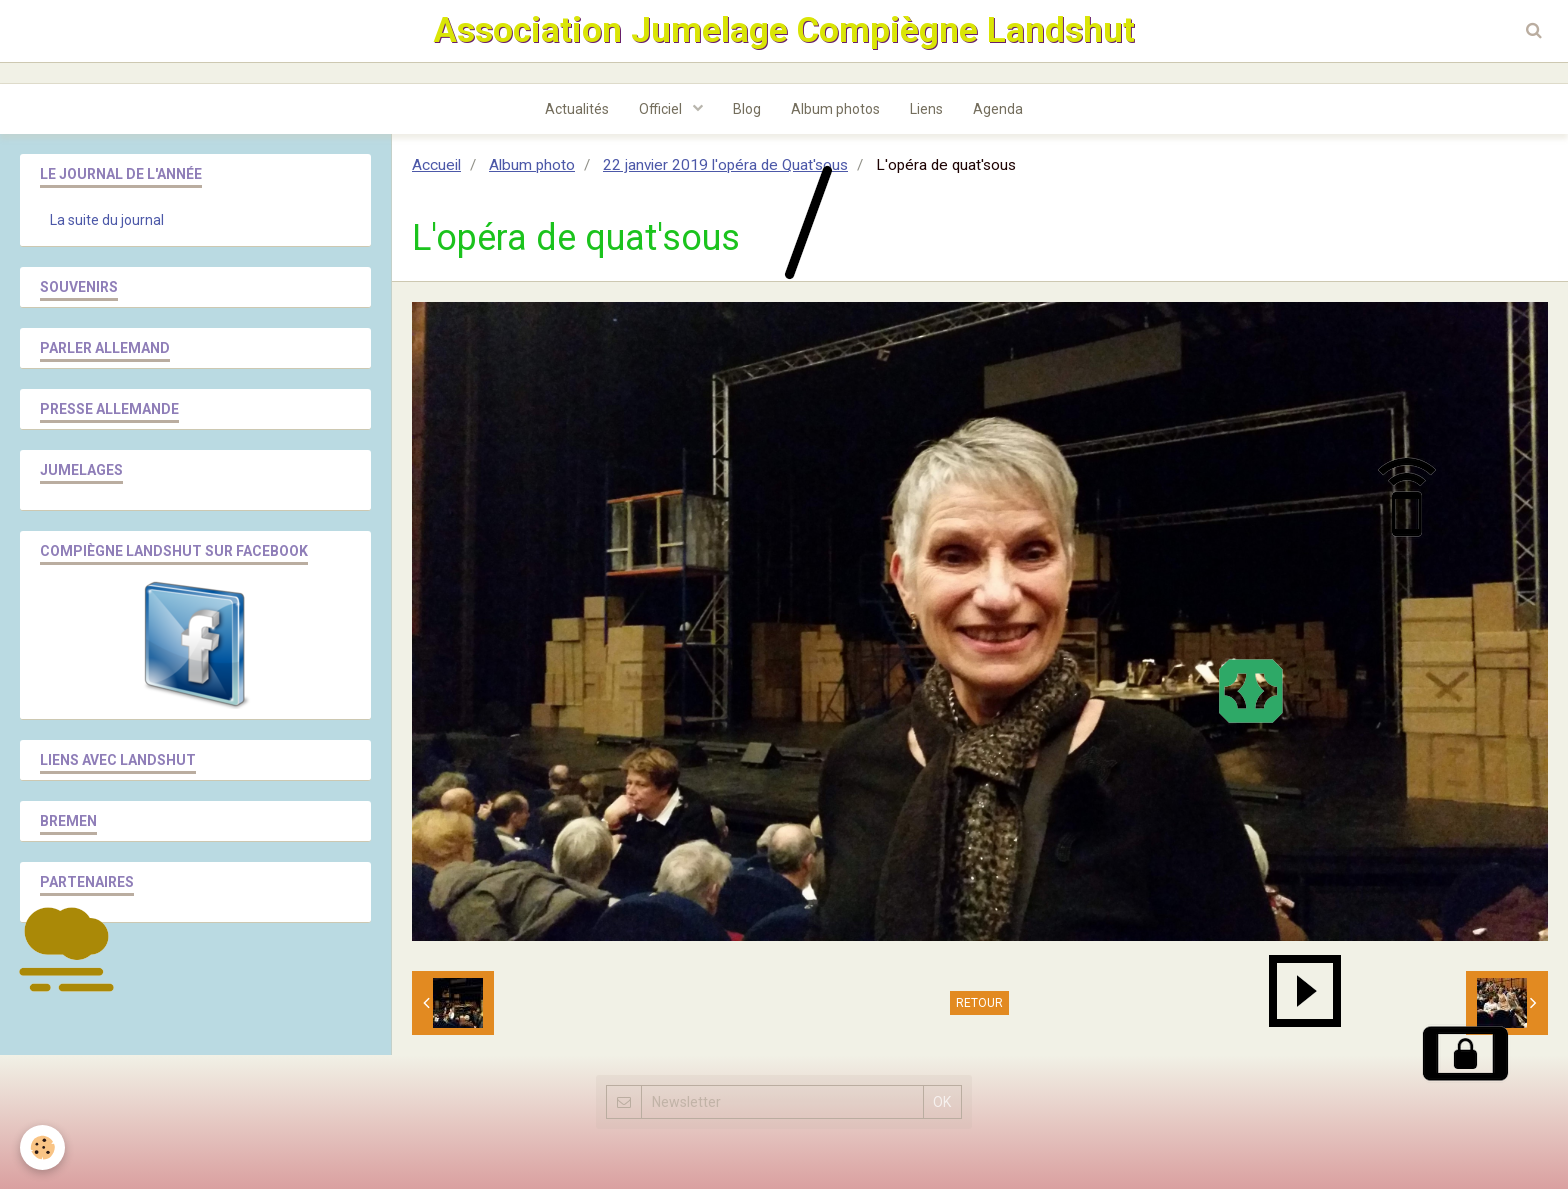 Image resolution: width=1568 pixels, height=1189 pixels. What do you see at coordinates (1407, 499) in the screenshot?
I see `enable speakerphone mode during a call` at bounding box center [1407, 499].